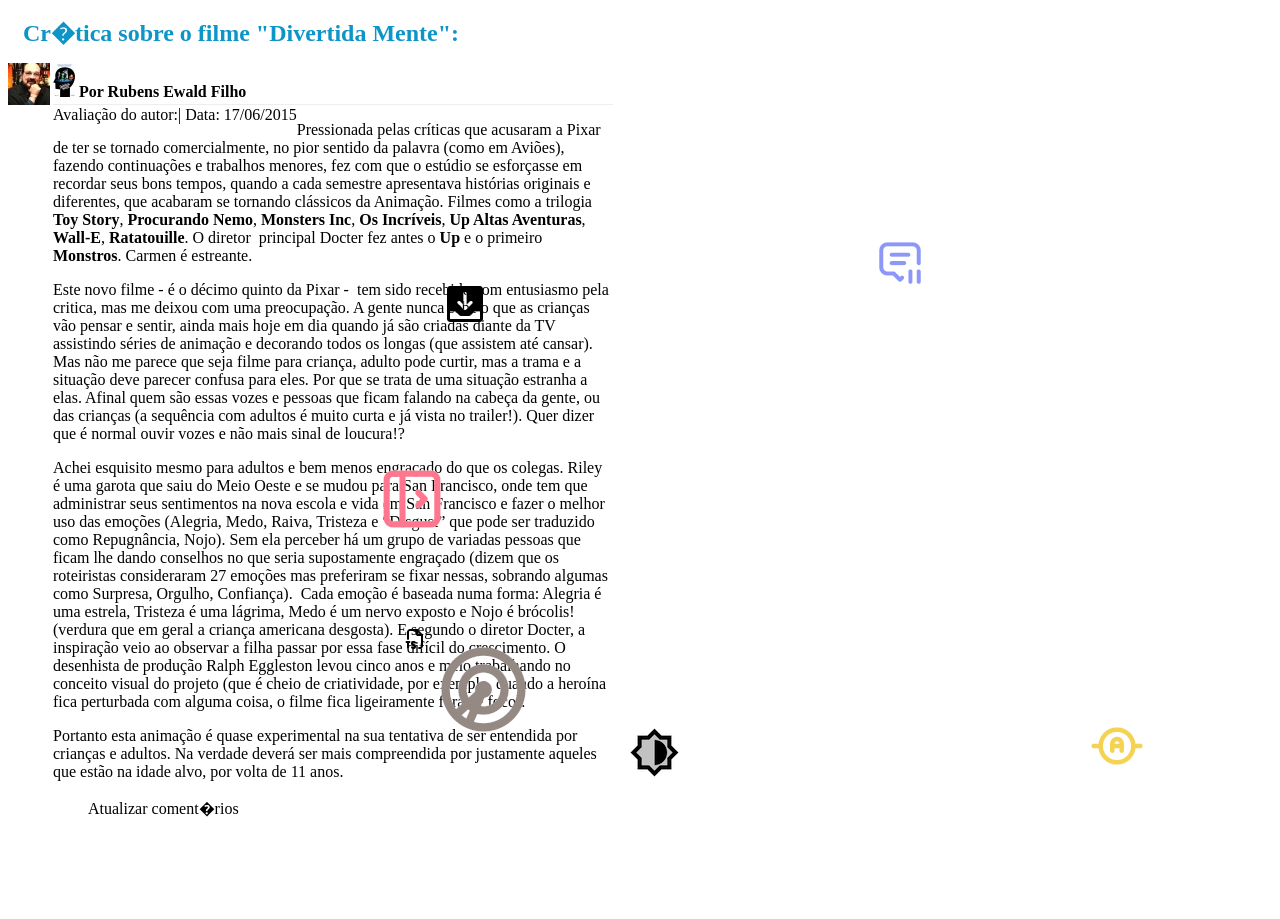 The width and height of the screenshot is (1280, 919). Describe the element at coordinates (654, 752) in the screenshot. I see `adjust screen brightness to medium level` at that location.